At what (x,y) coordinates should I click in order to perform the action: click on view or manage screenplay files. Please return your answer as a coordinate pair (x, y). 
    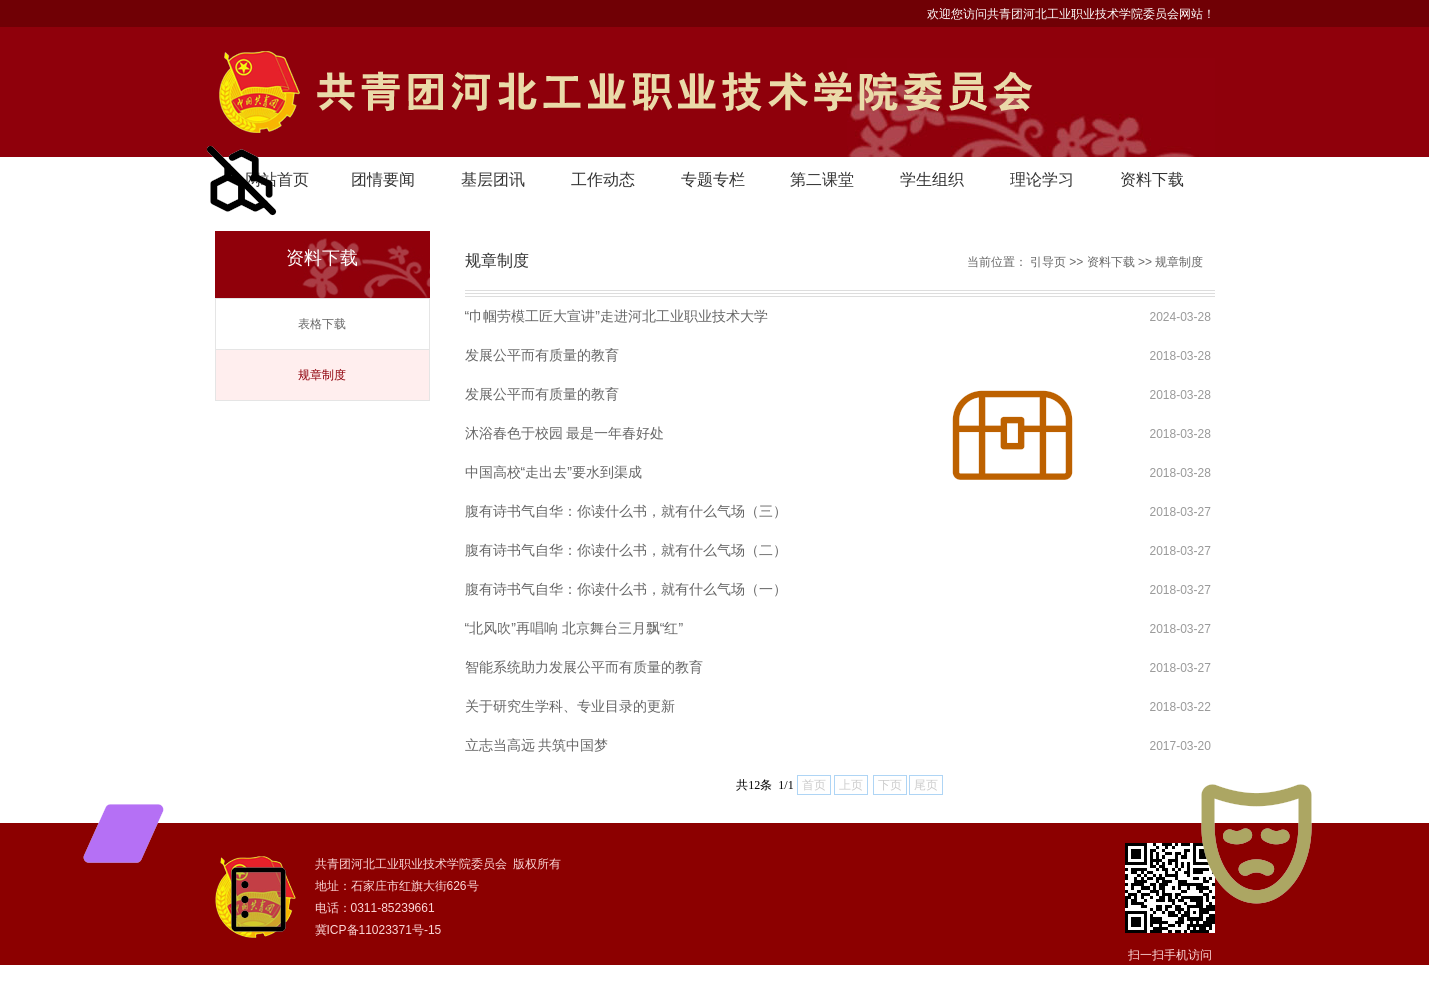
    Looking at the image, I should click on (258, 899).